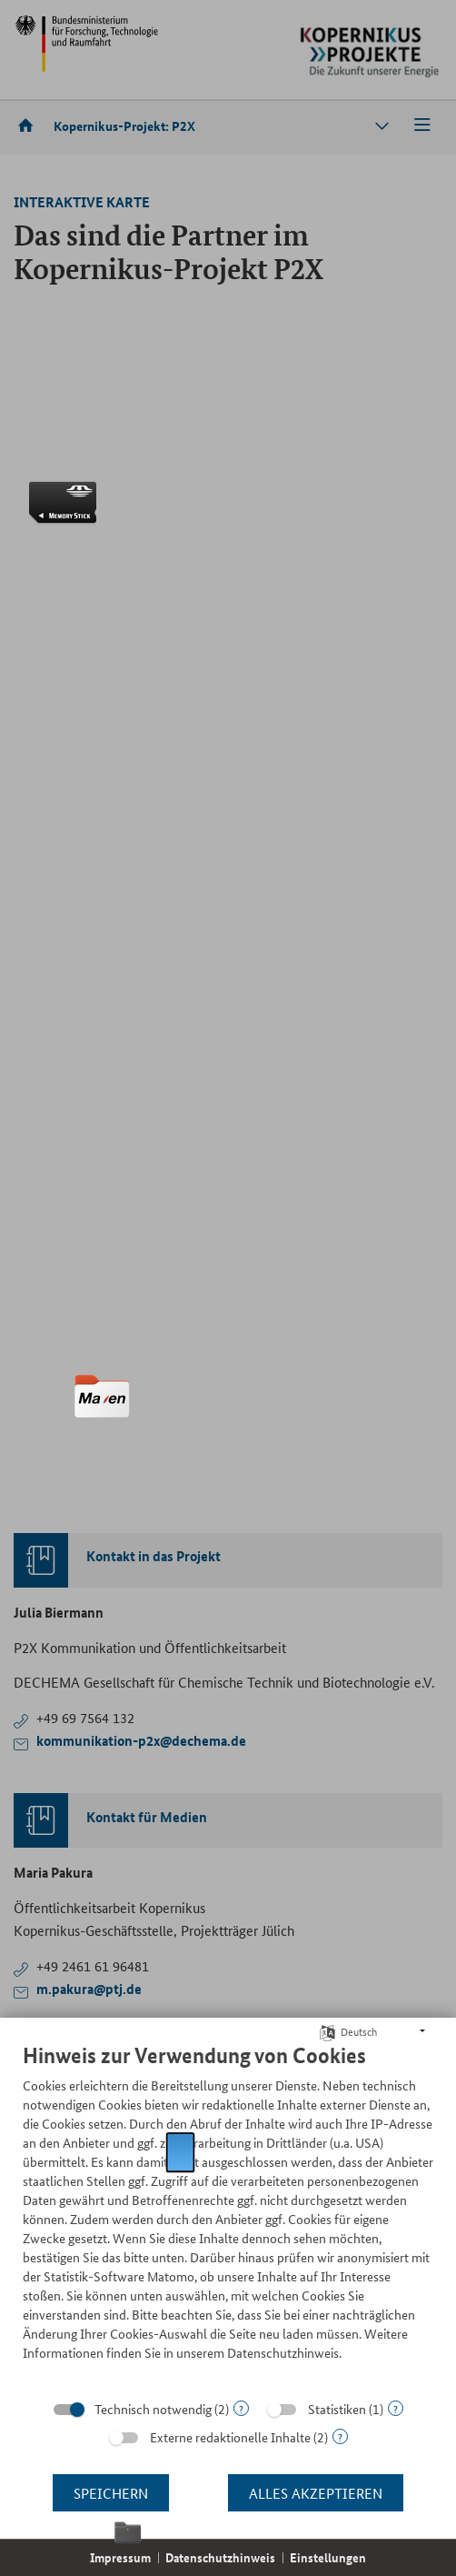 The image size is (456, 2576). Describe the element at coordinates (127, 2532) in the screenshot. I see `access network server files` at that location.